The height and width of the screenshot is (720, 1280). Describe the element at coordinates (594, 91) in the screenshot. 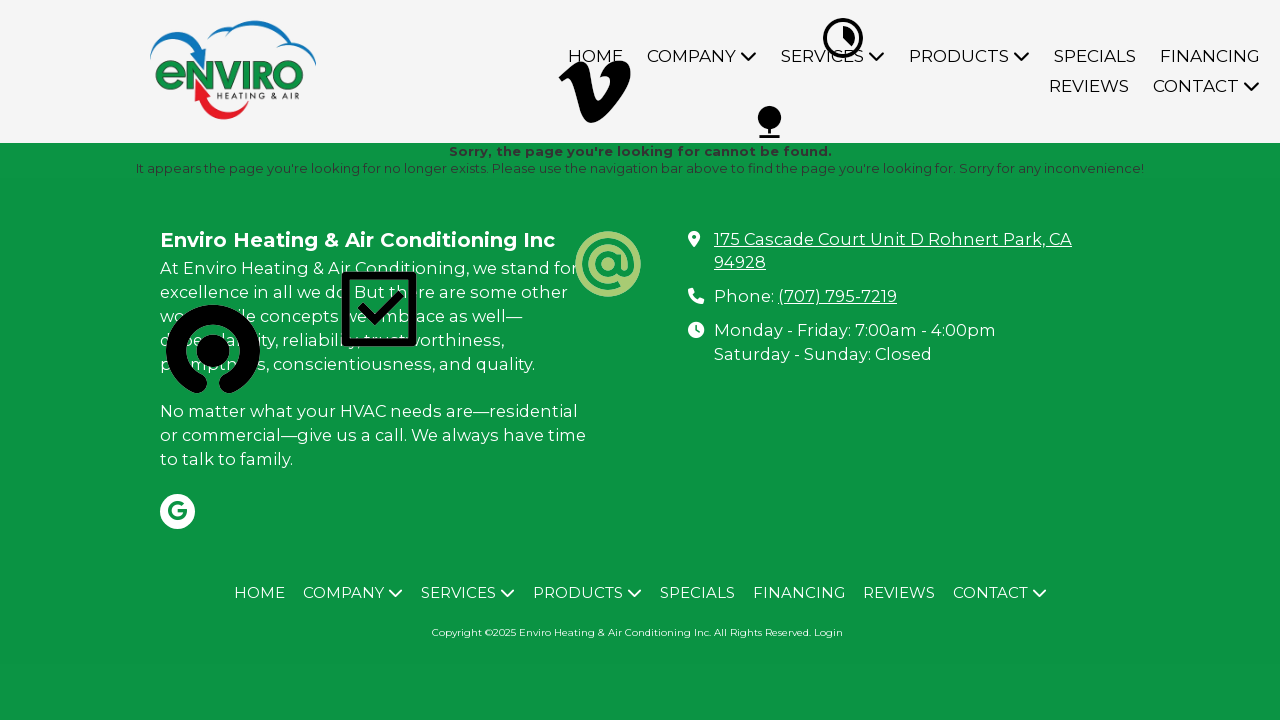

I see `open the Vimeo app` at that location.